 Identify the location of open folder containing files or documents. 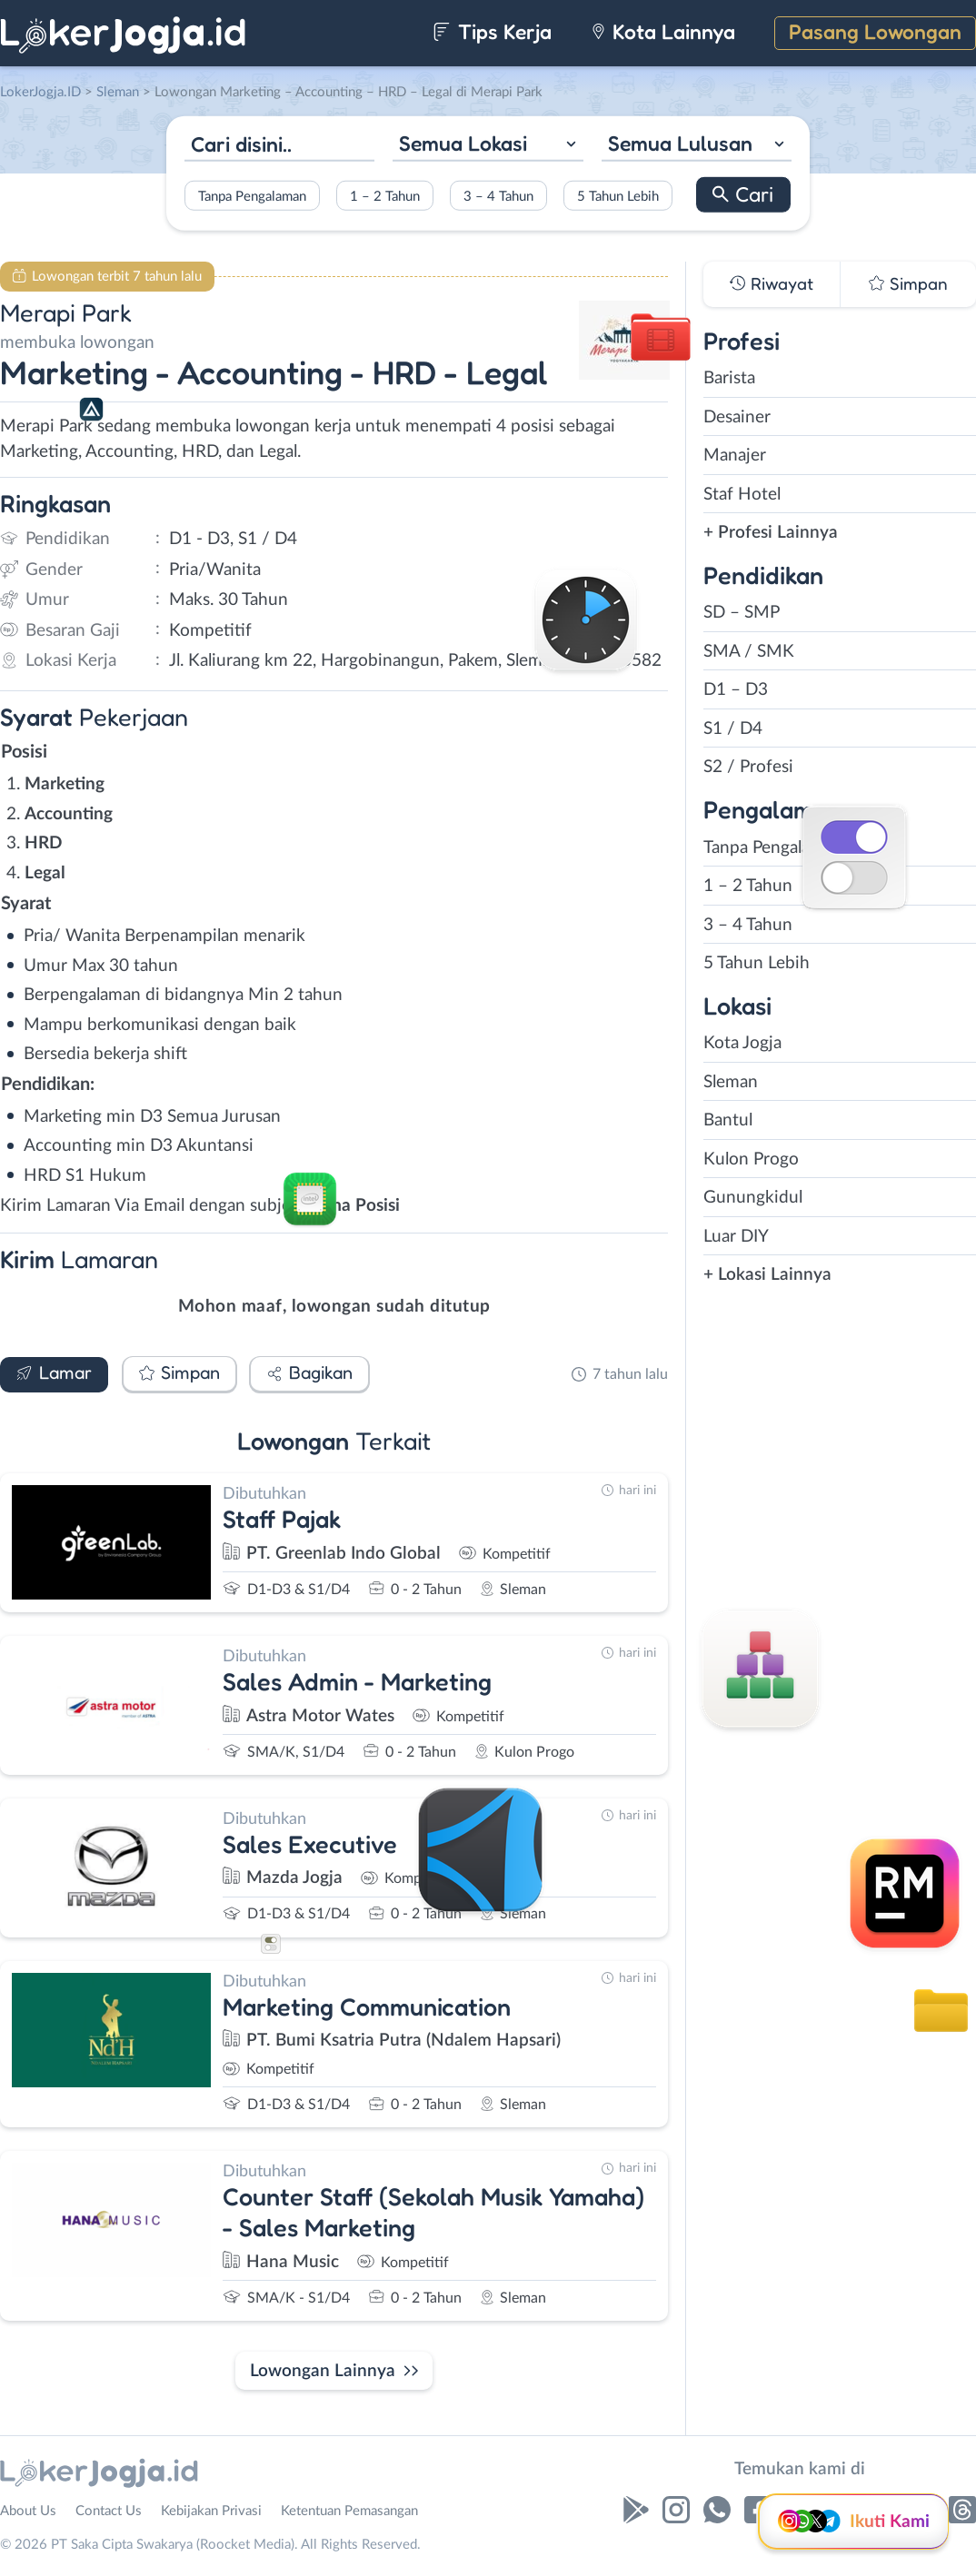
(941, 2010).